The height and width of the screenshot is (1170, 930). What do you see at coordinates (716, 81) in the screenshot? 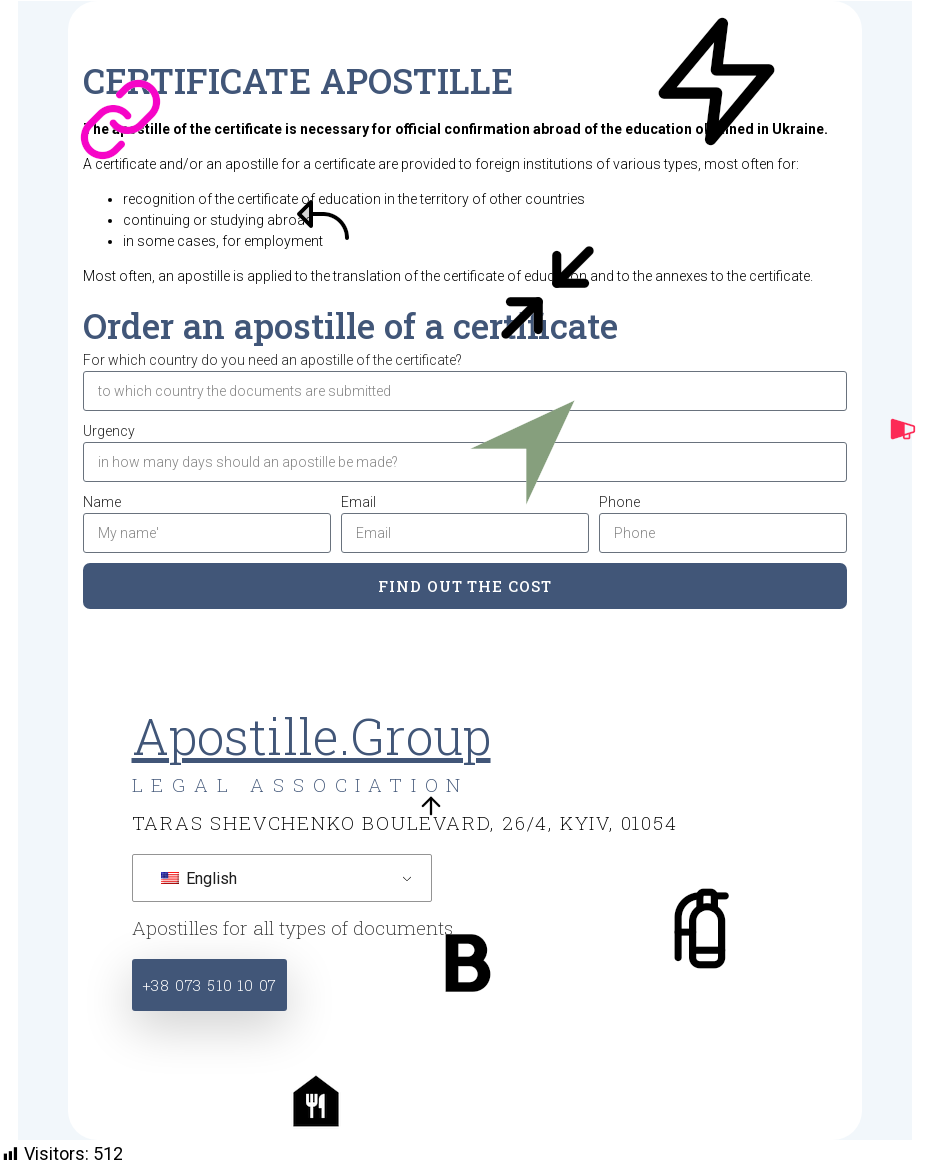
I see `indicates quick actions or instant features` at bounding box center [716, 81].